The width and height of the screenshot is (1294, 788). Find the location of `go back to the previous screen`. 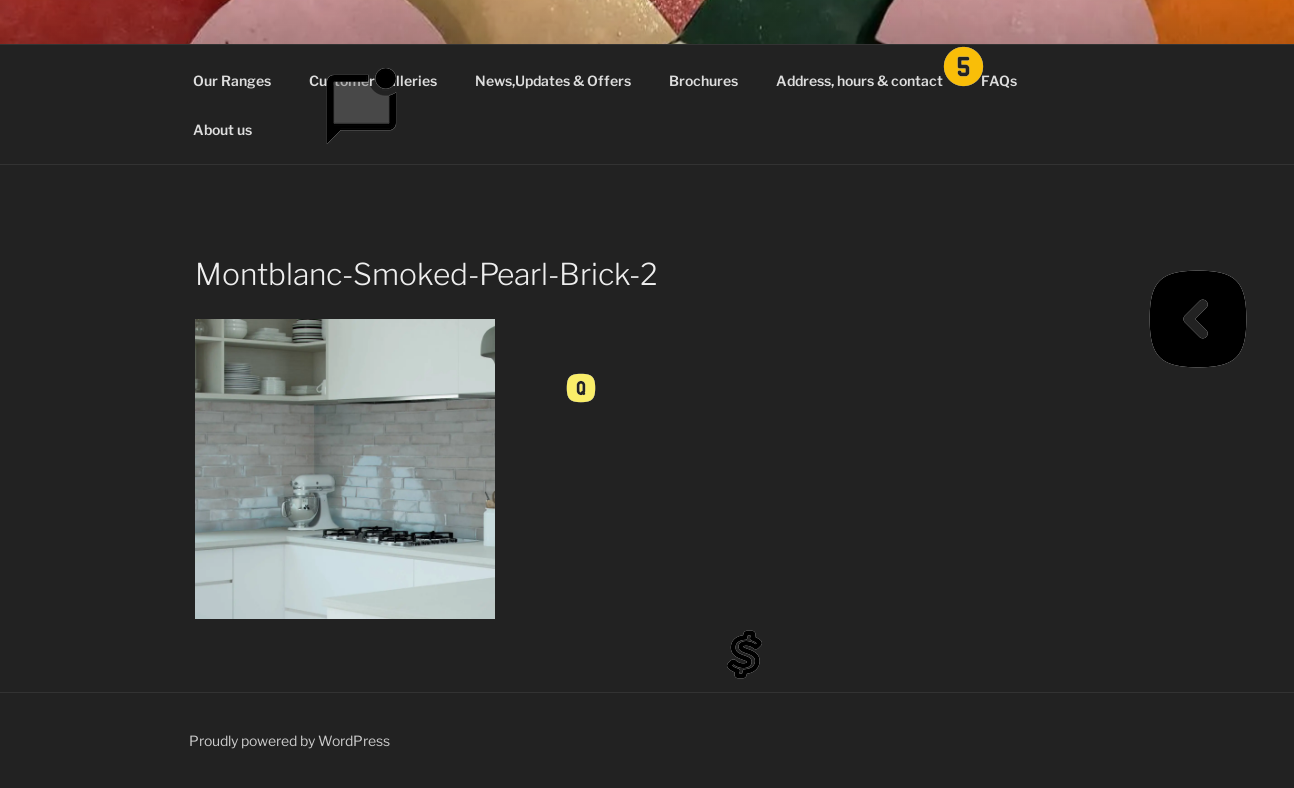

go back to the previous screen is located at coordinates (1198, 319).